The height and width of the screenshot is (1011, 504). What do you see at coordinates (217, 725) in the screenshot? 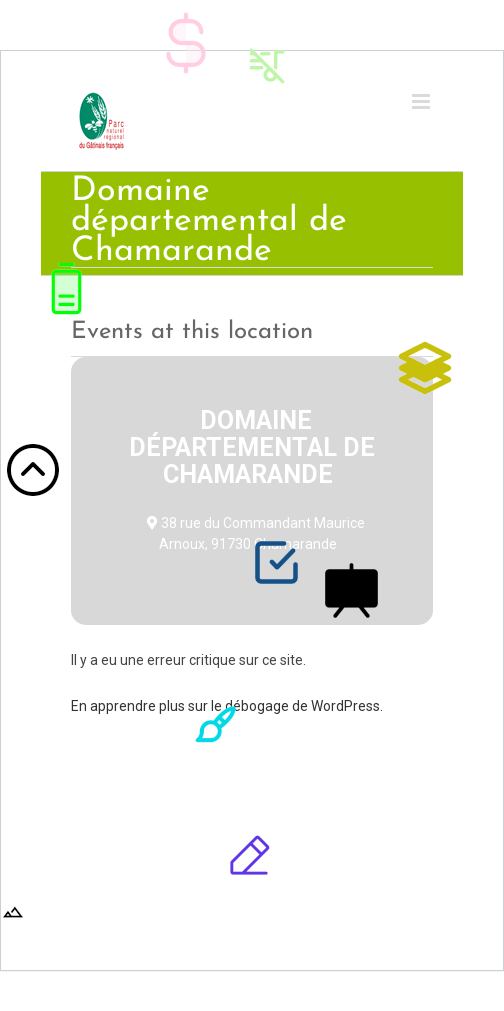
I see `access drawing or painting tools` at bounding box center [217, 725].